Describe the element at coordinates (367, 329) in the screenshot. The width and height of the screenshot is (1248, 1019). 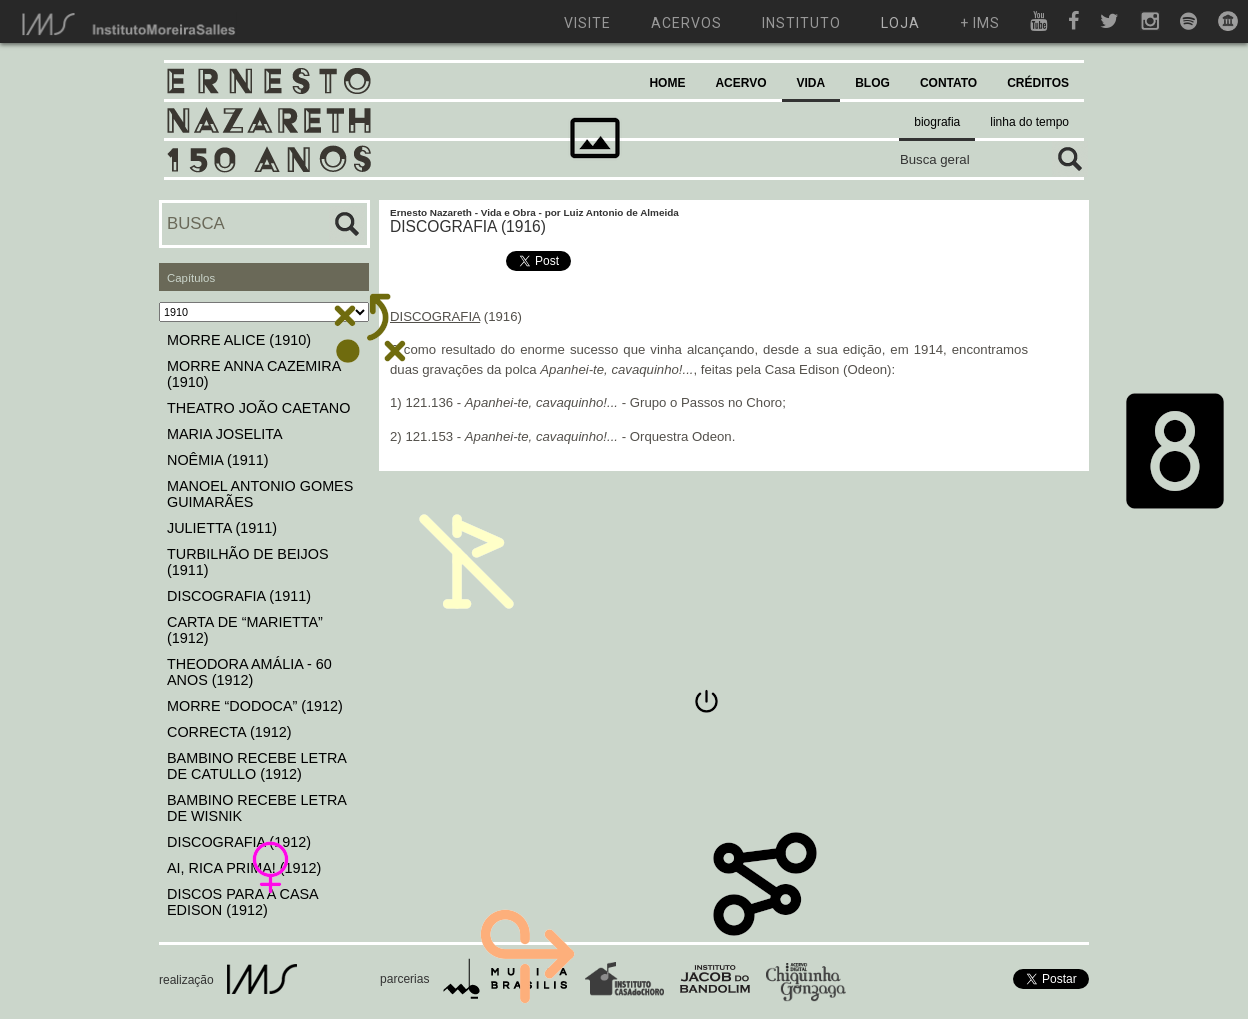
I see `view game plan or strategy options` at that location.